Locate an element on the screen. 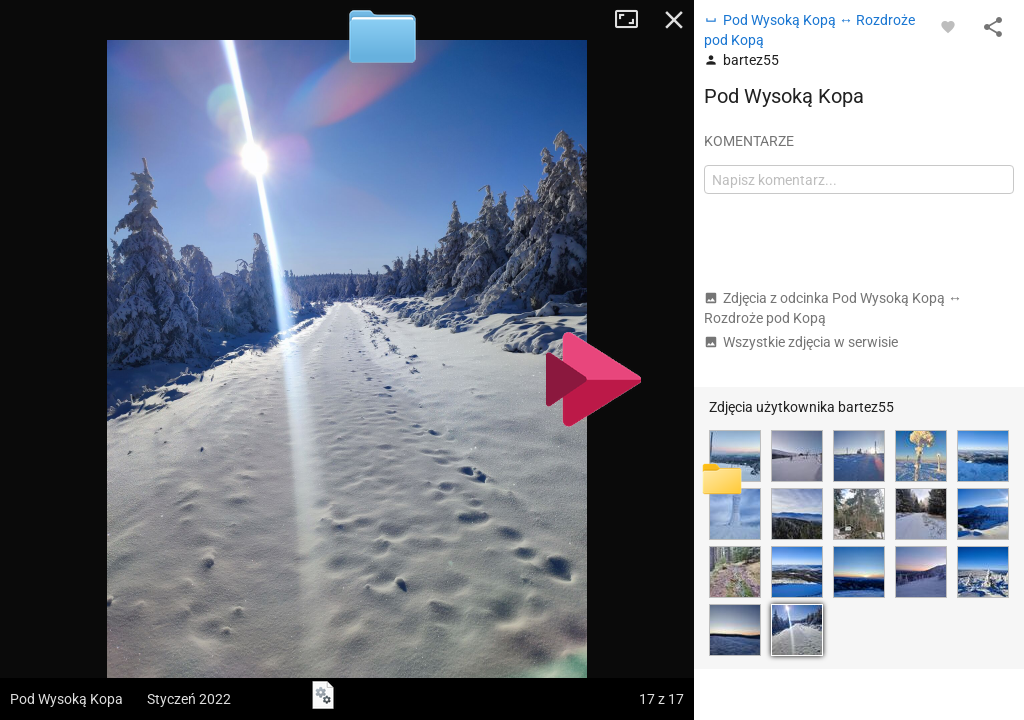  open folder to view contents is located at coordinates (382, 36).